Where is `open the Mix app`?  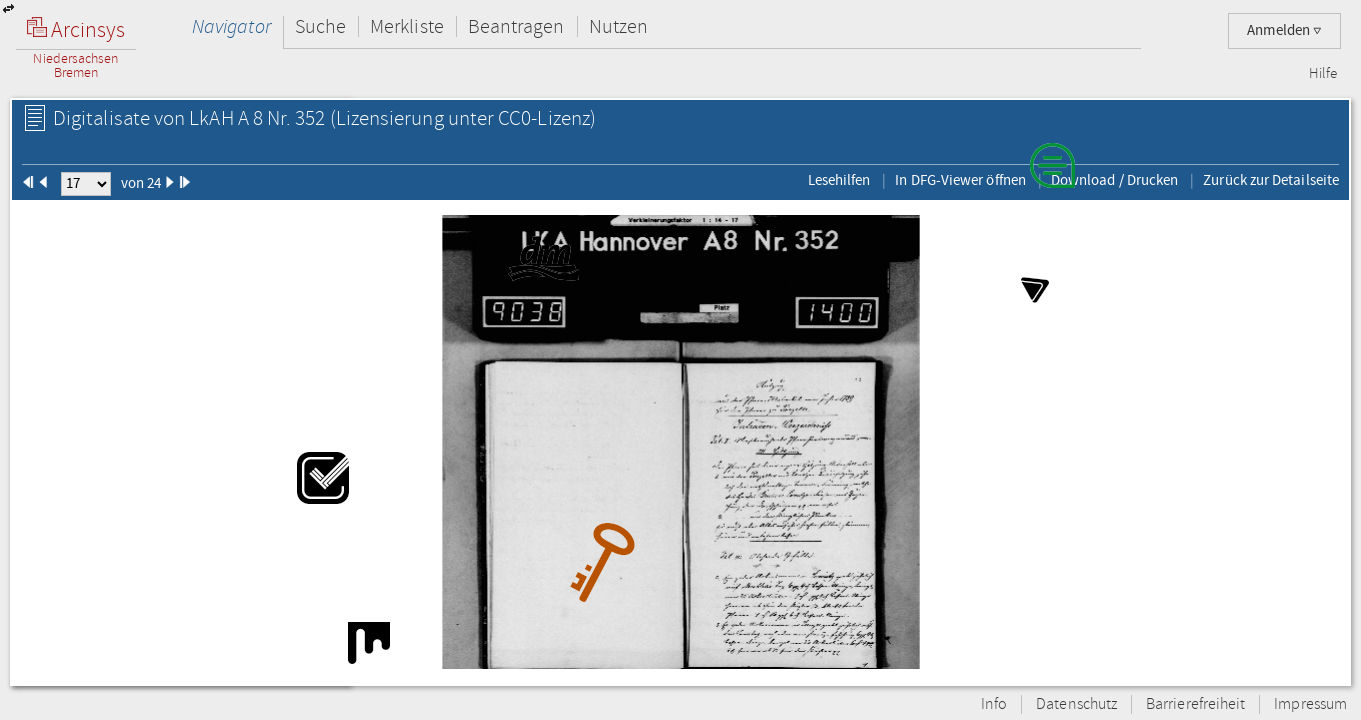 open the Mix app is located at coordinates (369, 643).